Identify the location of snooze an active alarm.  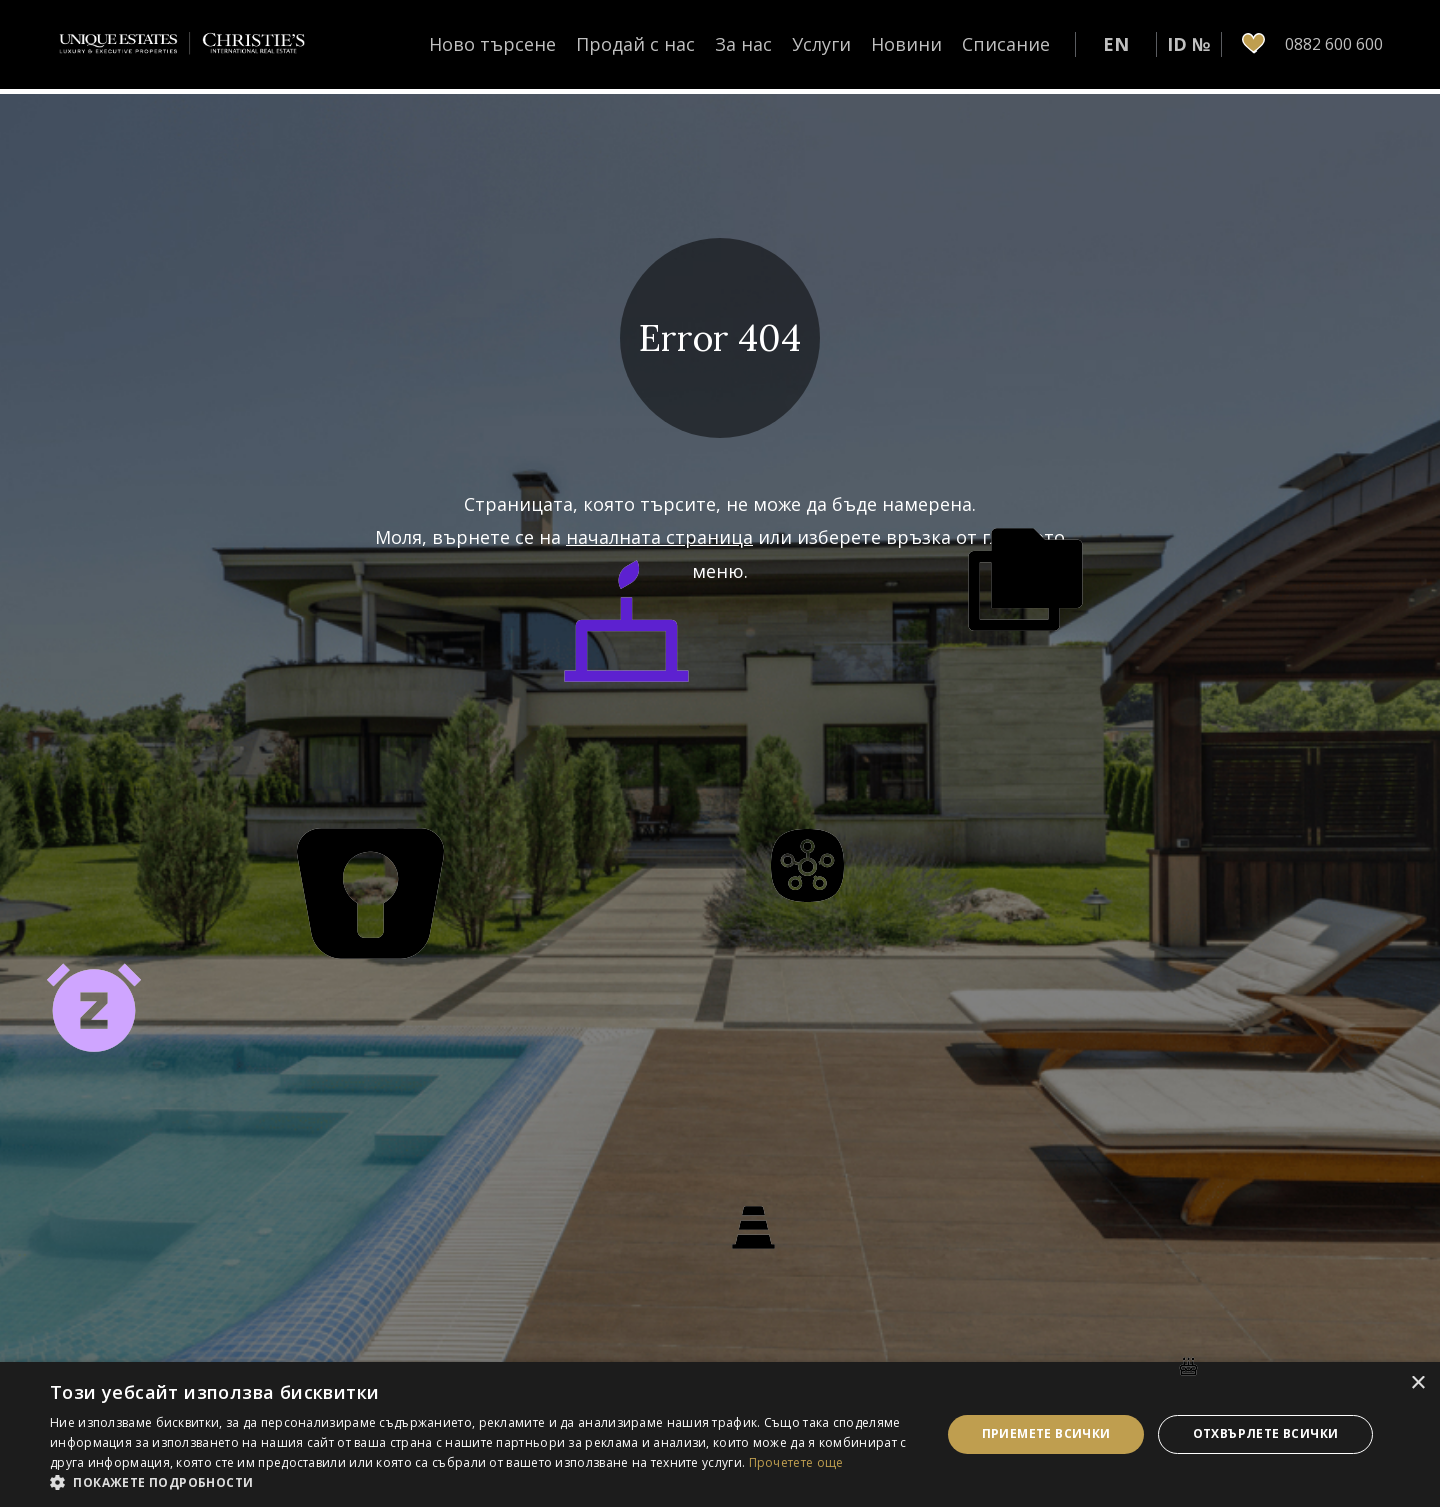
(94, 1006).